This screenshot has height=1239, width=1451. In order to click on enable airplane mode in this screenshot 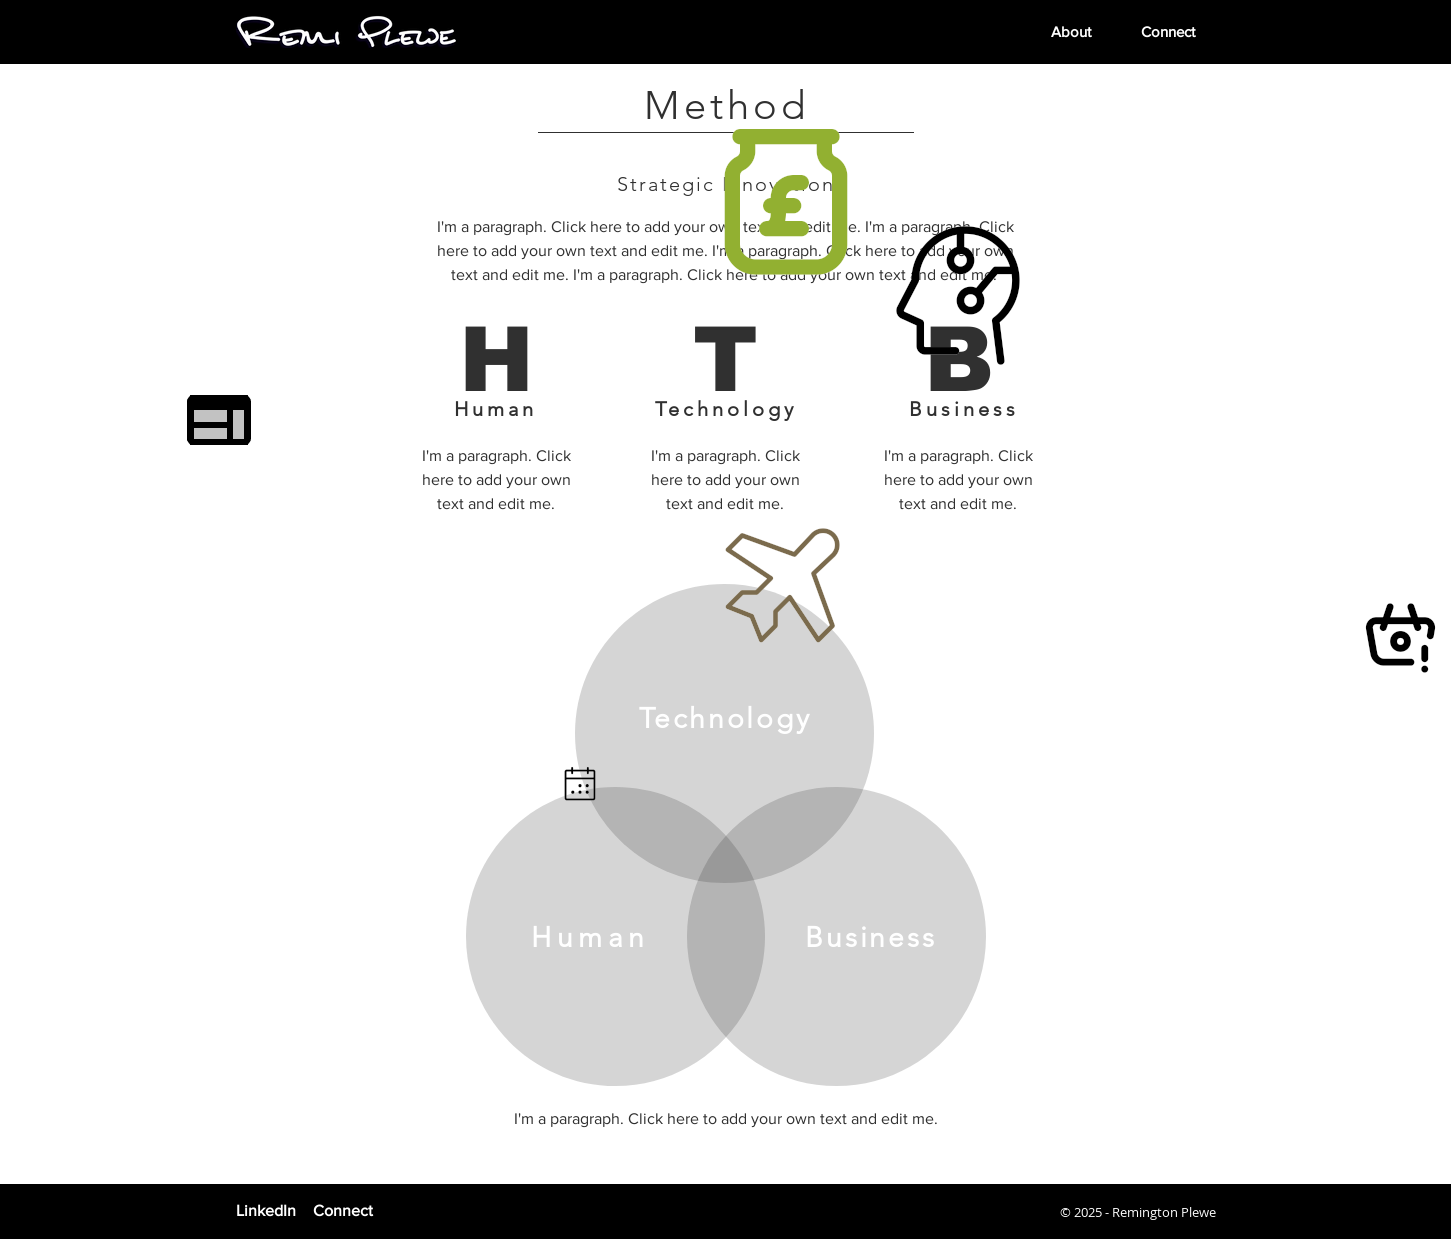, I will do `click(785, 583)`.